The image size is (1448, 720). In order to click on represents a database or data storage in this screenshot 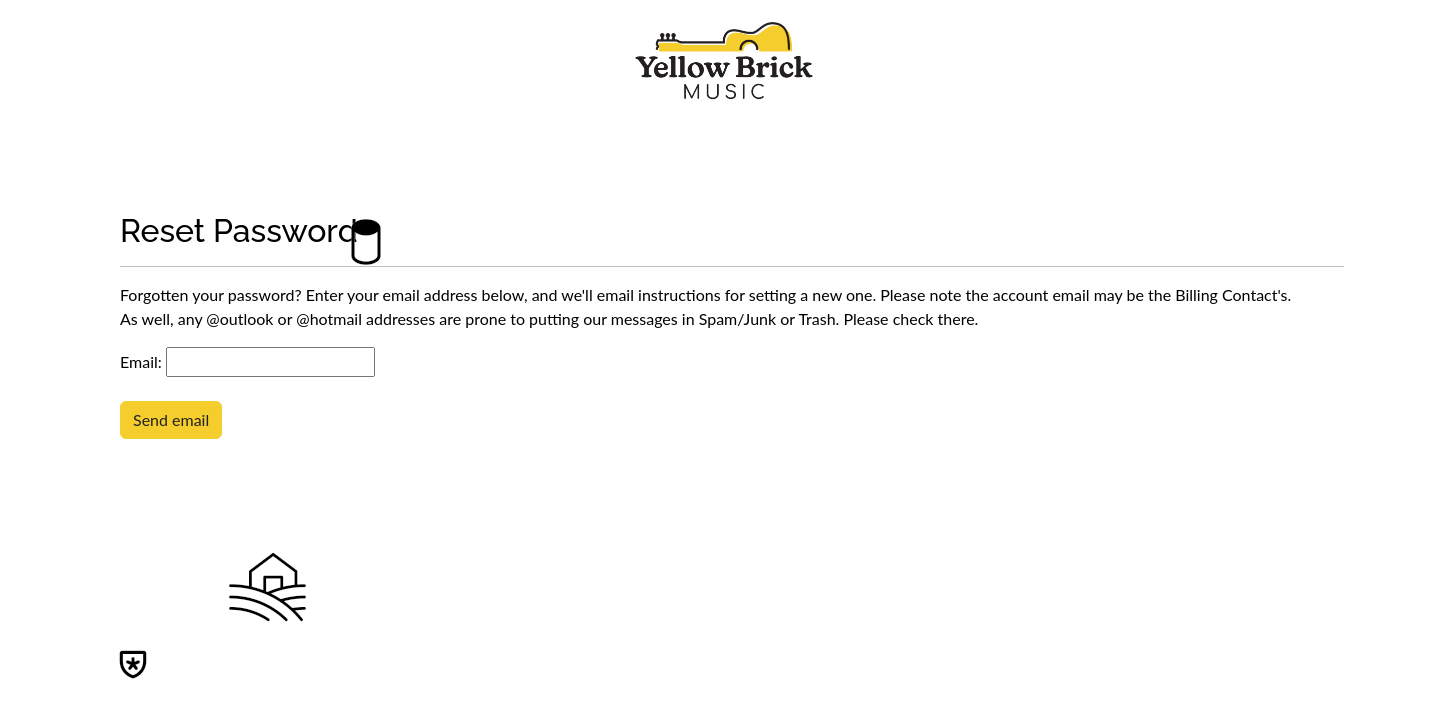, I will do `click(366, 242)`.